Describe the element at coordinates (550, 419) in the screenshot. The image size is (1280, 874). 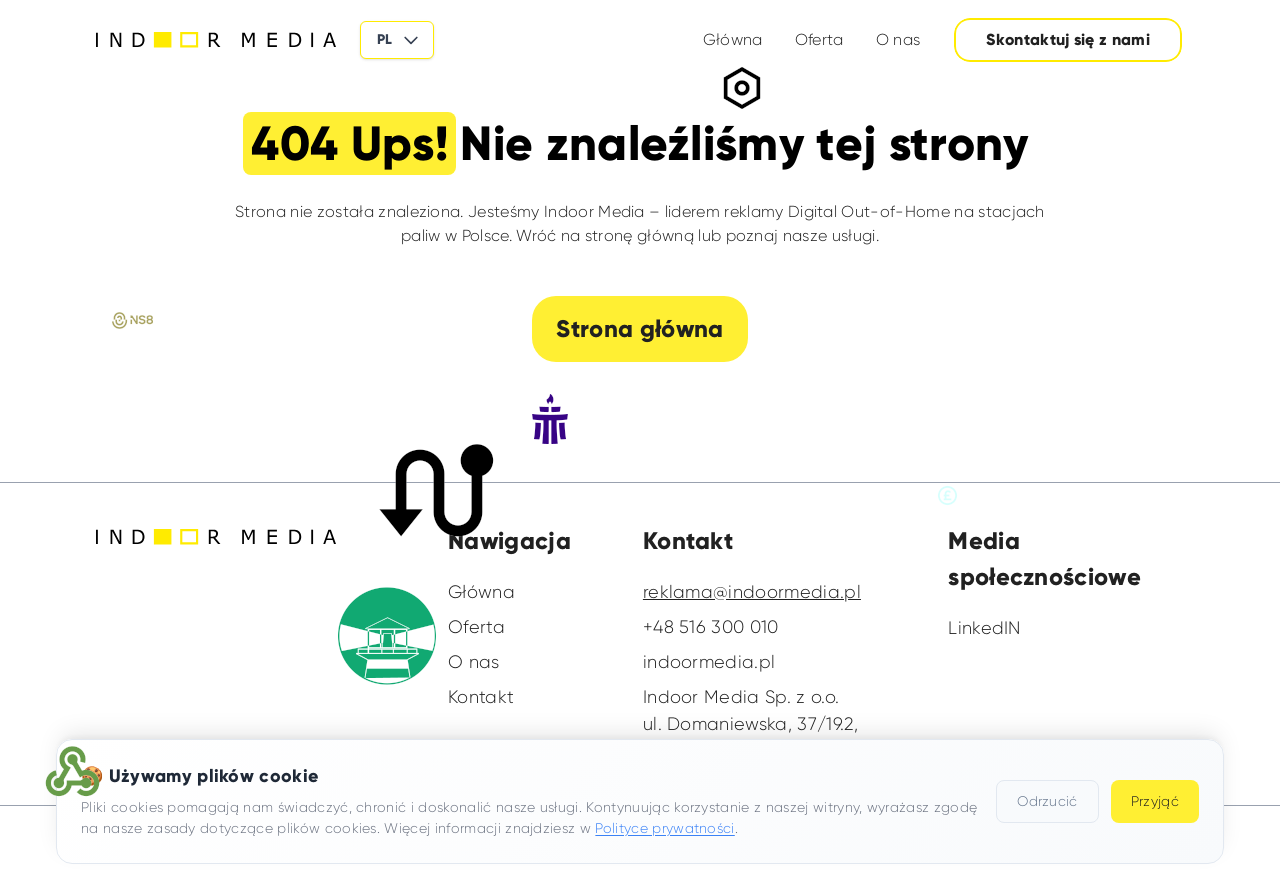
I see `visit Red Candle Games website or store page` at that location.